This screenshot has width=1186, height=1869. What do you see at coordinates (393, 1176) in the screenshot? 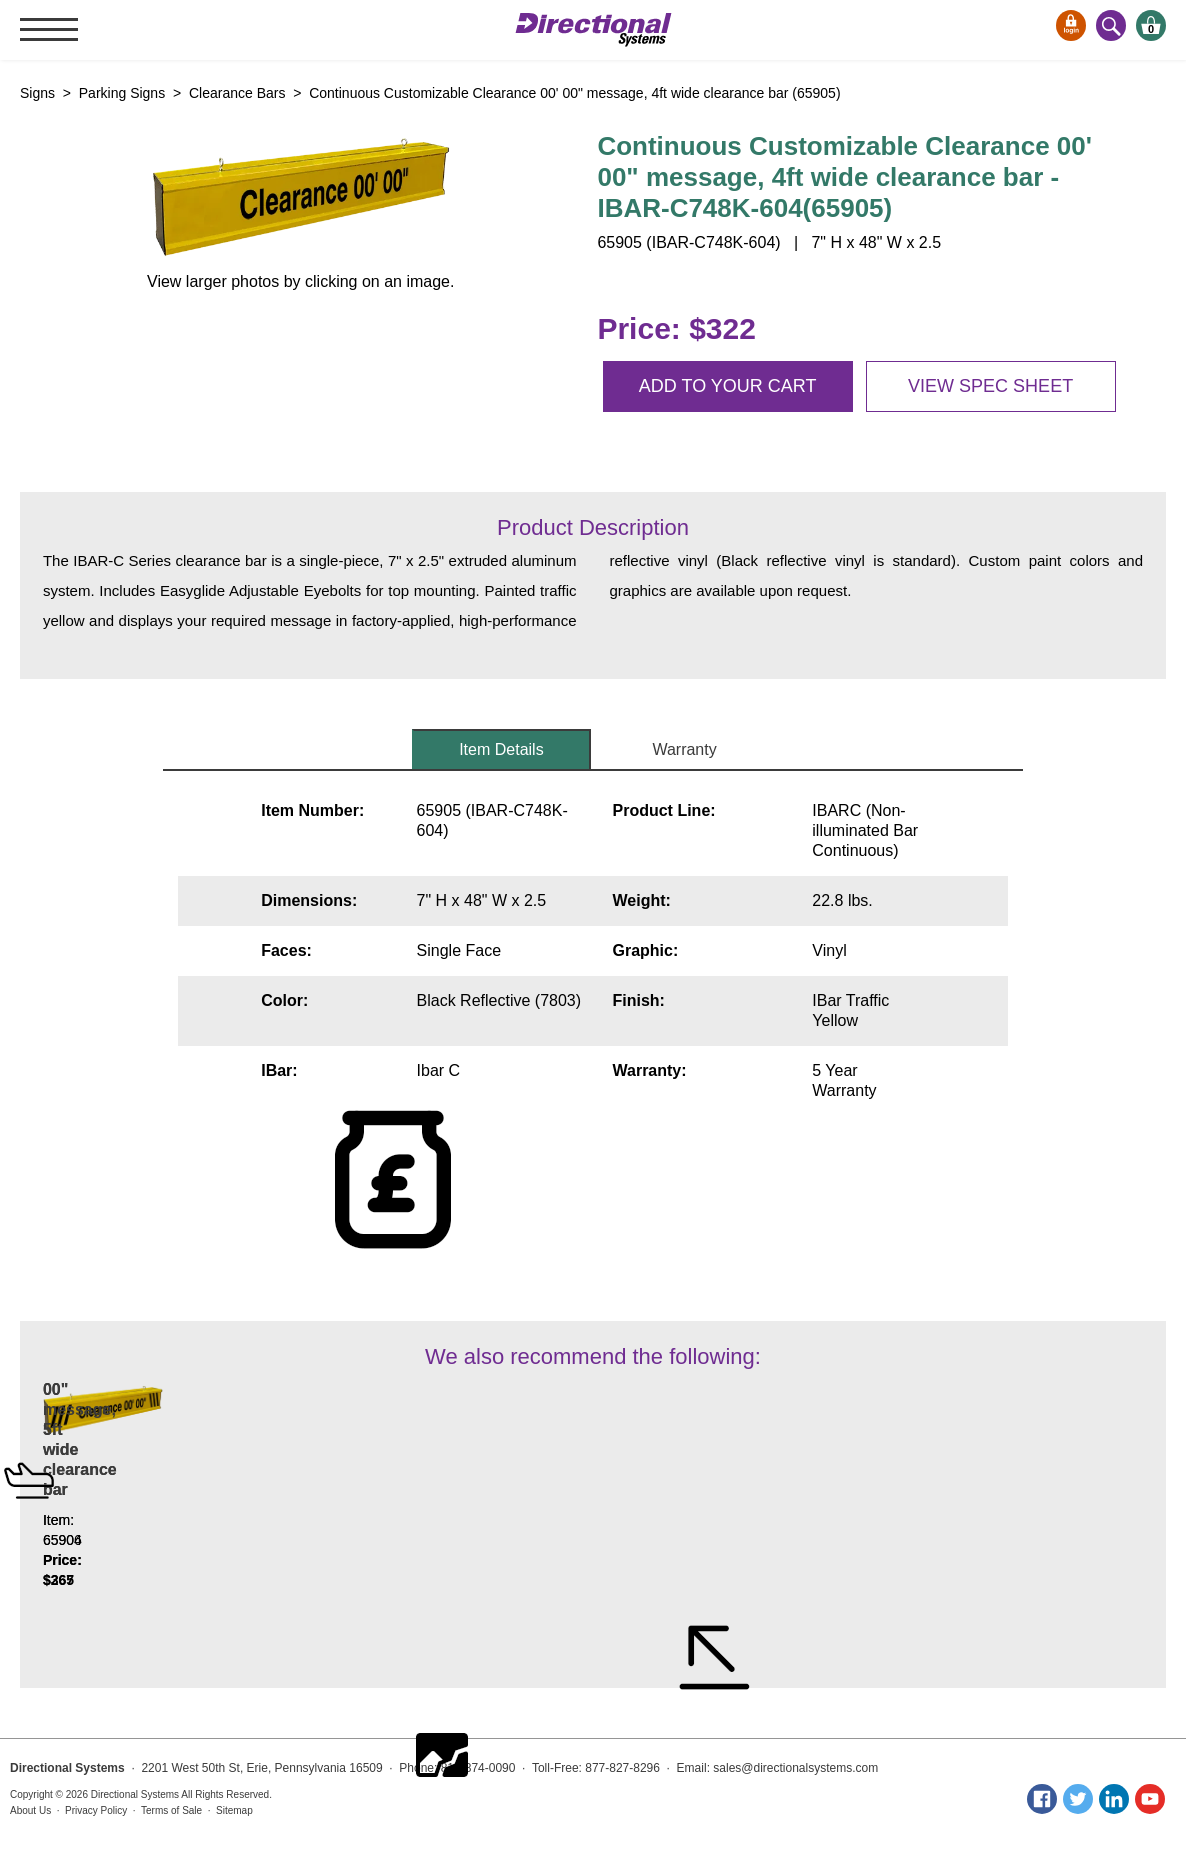
I see `donate or tip in pounds` at bounding box center [393, 1176].